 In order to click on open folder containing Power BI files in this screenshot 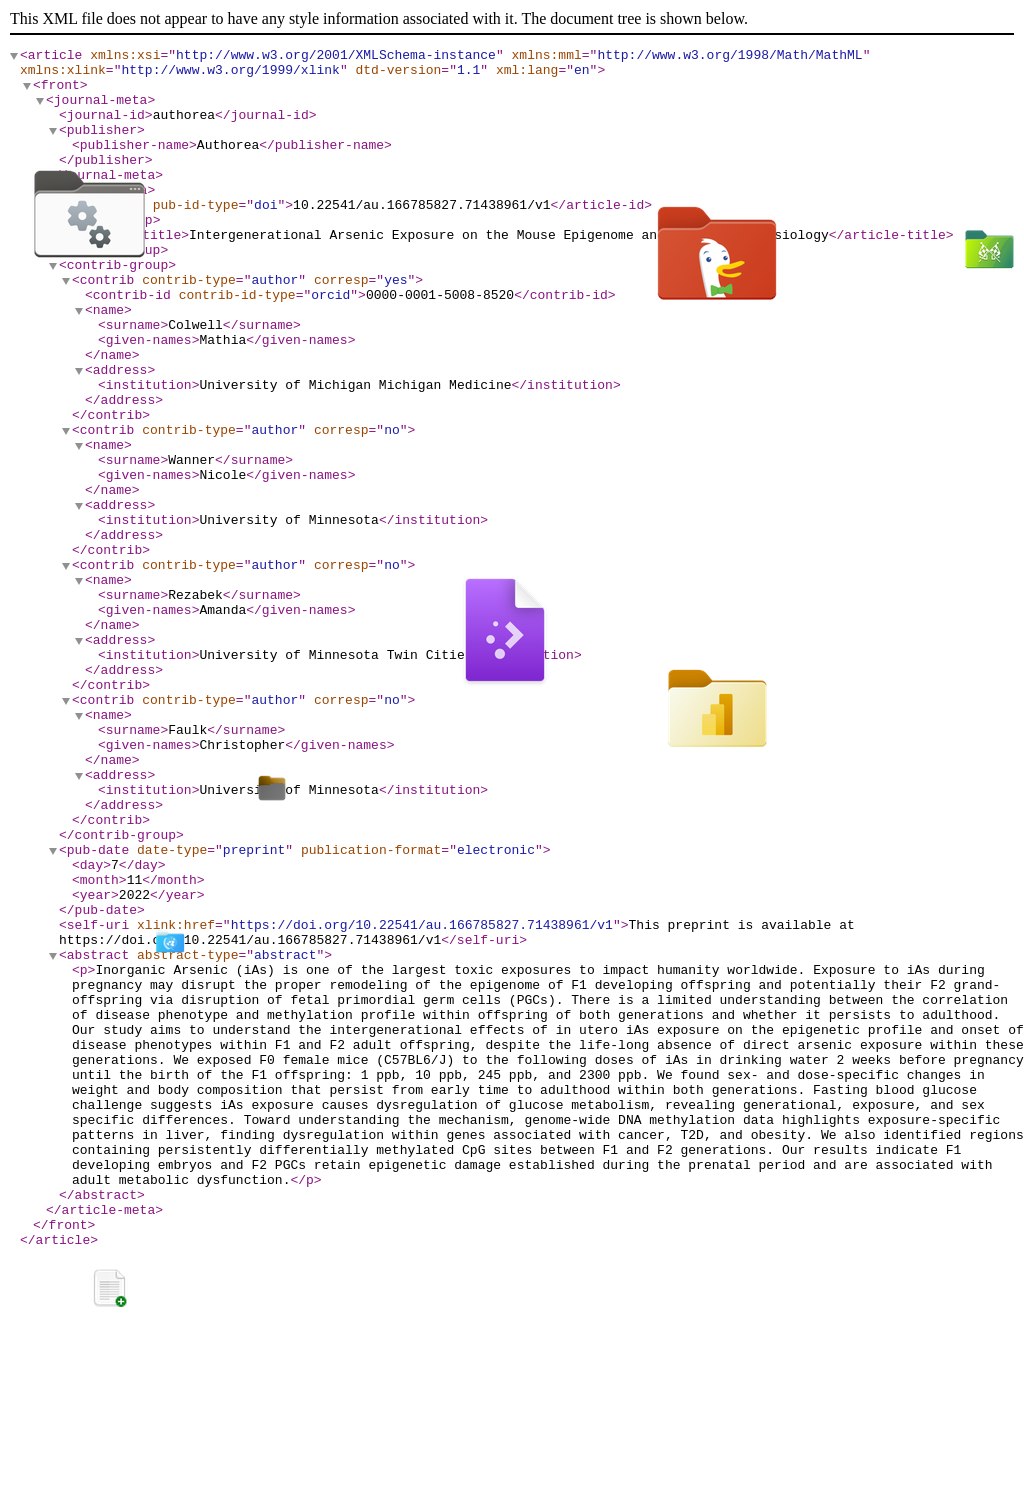, I will do `click(717, 711)`.